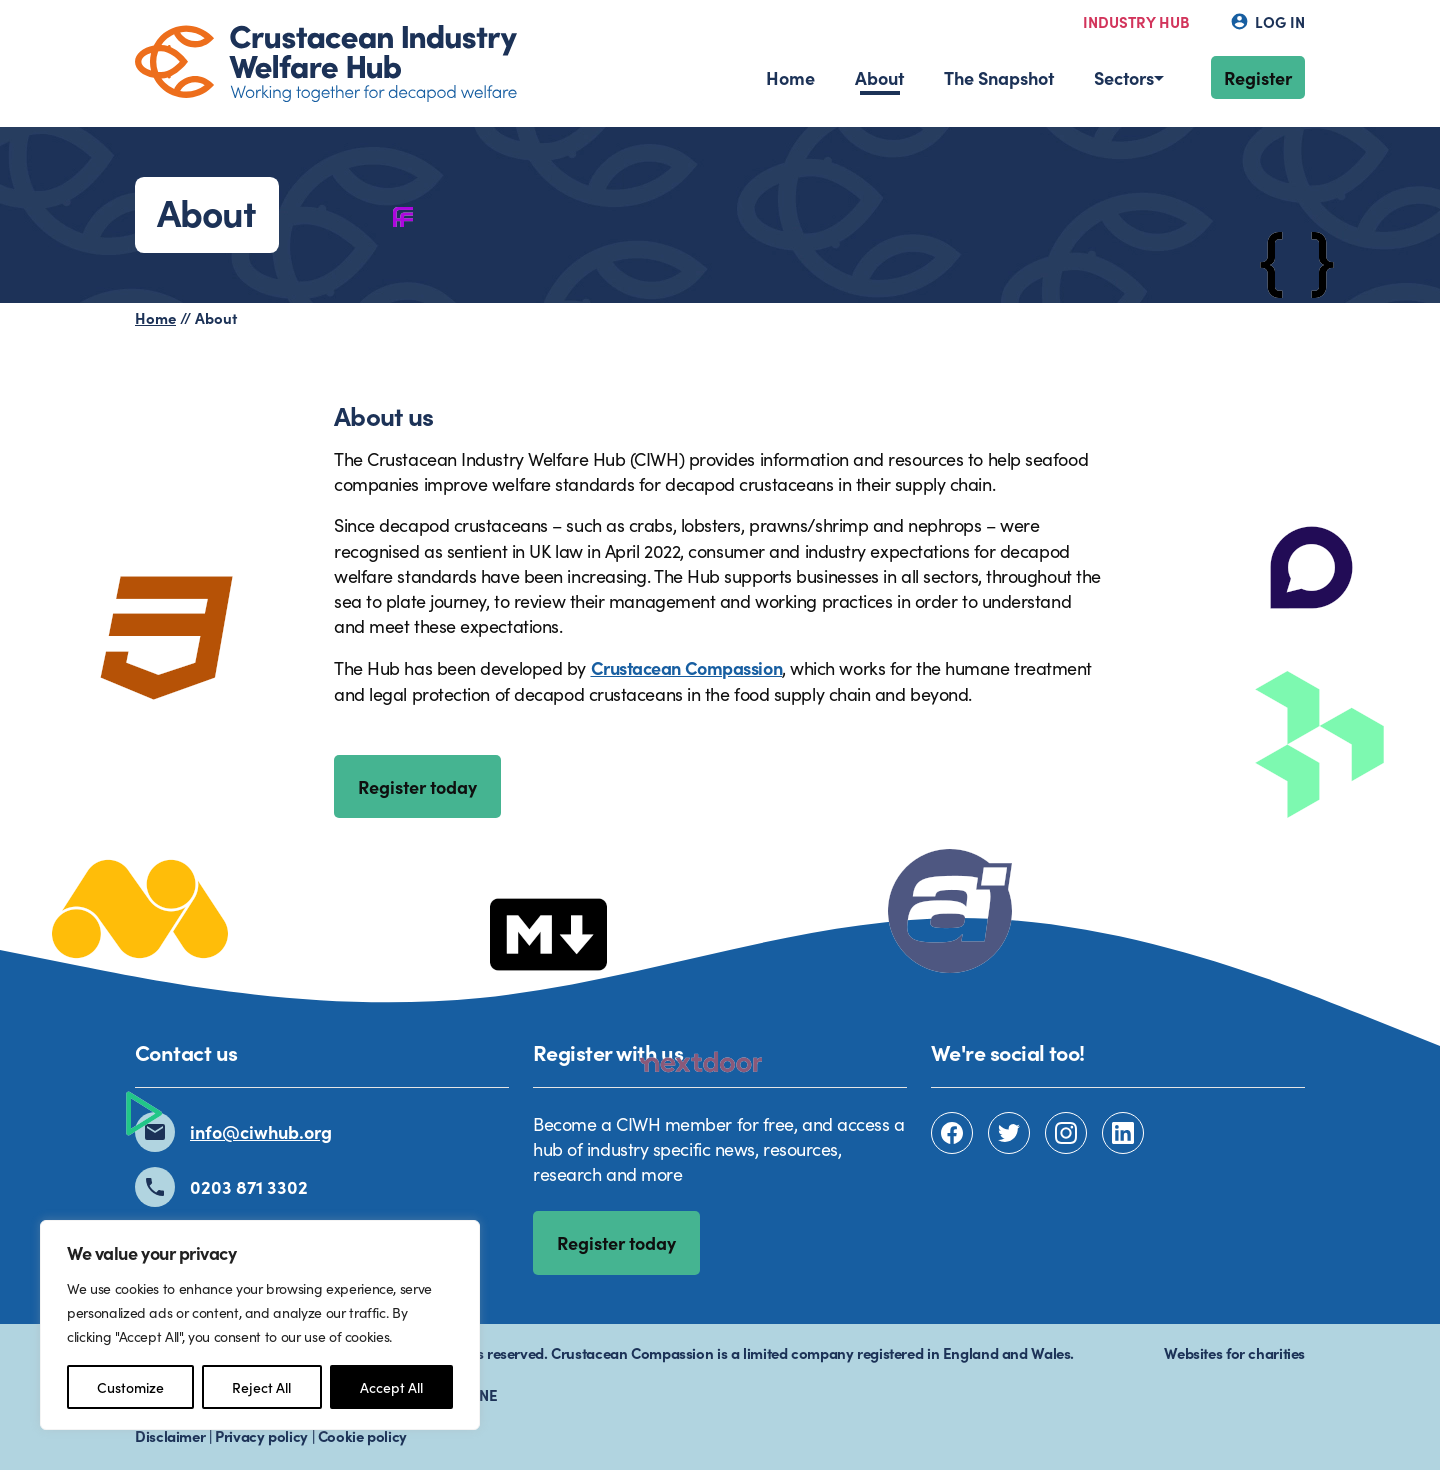  Describe the element at coordinates (140, 1113) in the screenshot. I see `play media content` at that location.